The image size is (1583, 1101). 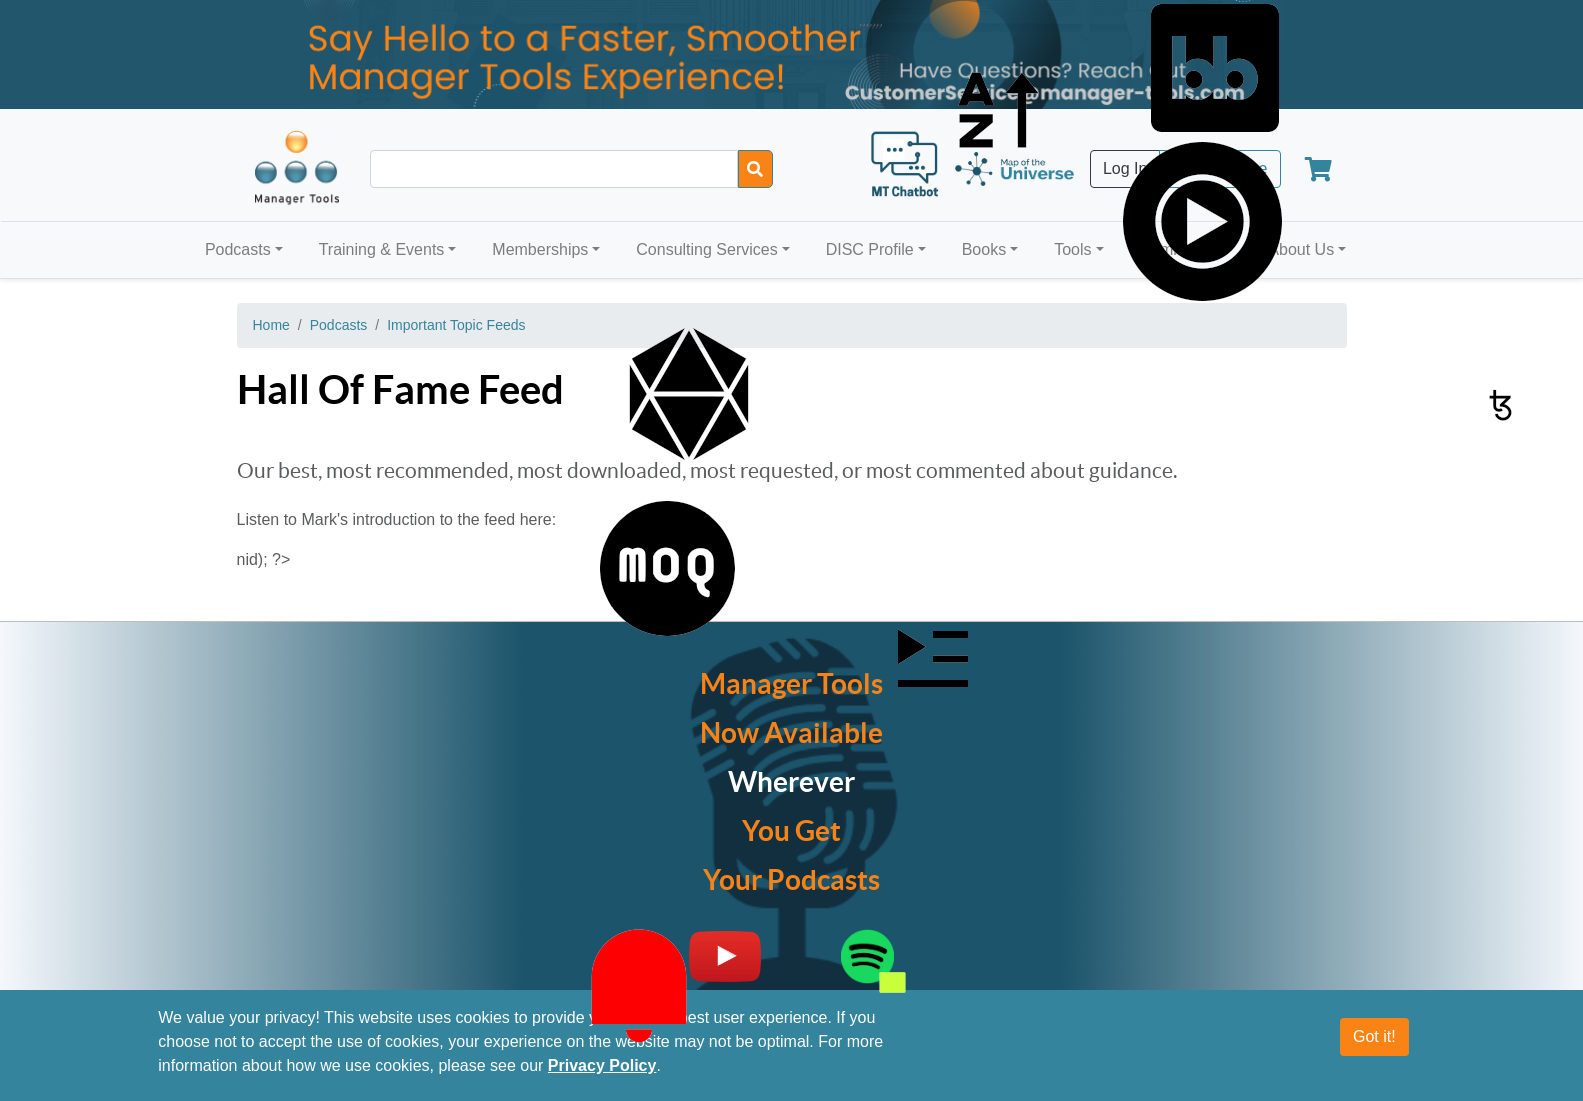 What do you see at coordinates (689, 394) in the screenshot?
I see `clever cloud platform logo` at bounding box center [689, 394].